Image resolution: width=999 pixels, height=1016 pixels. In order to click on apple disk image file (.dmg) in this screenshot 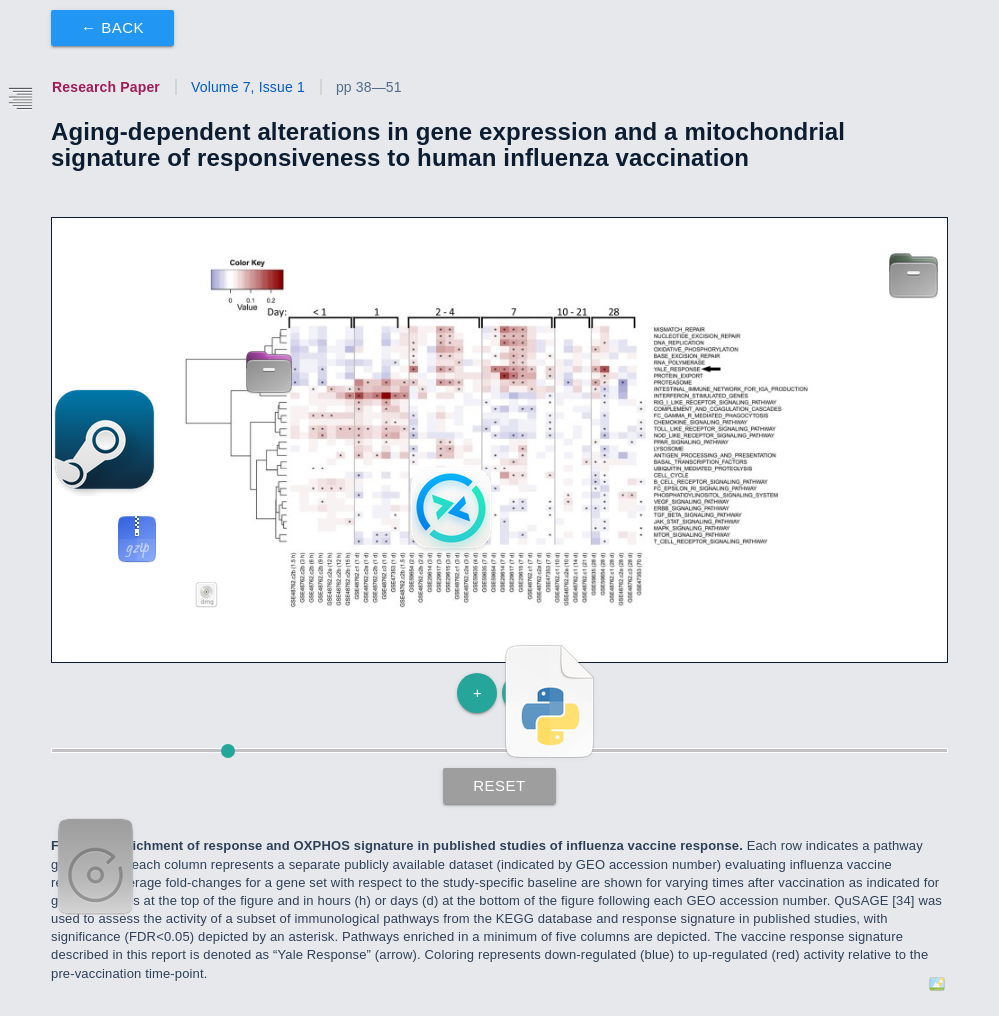, I will do `click(206, 594)`.